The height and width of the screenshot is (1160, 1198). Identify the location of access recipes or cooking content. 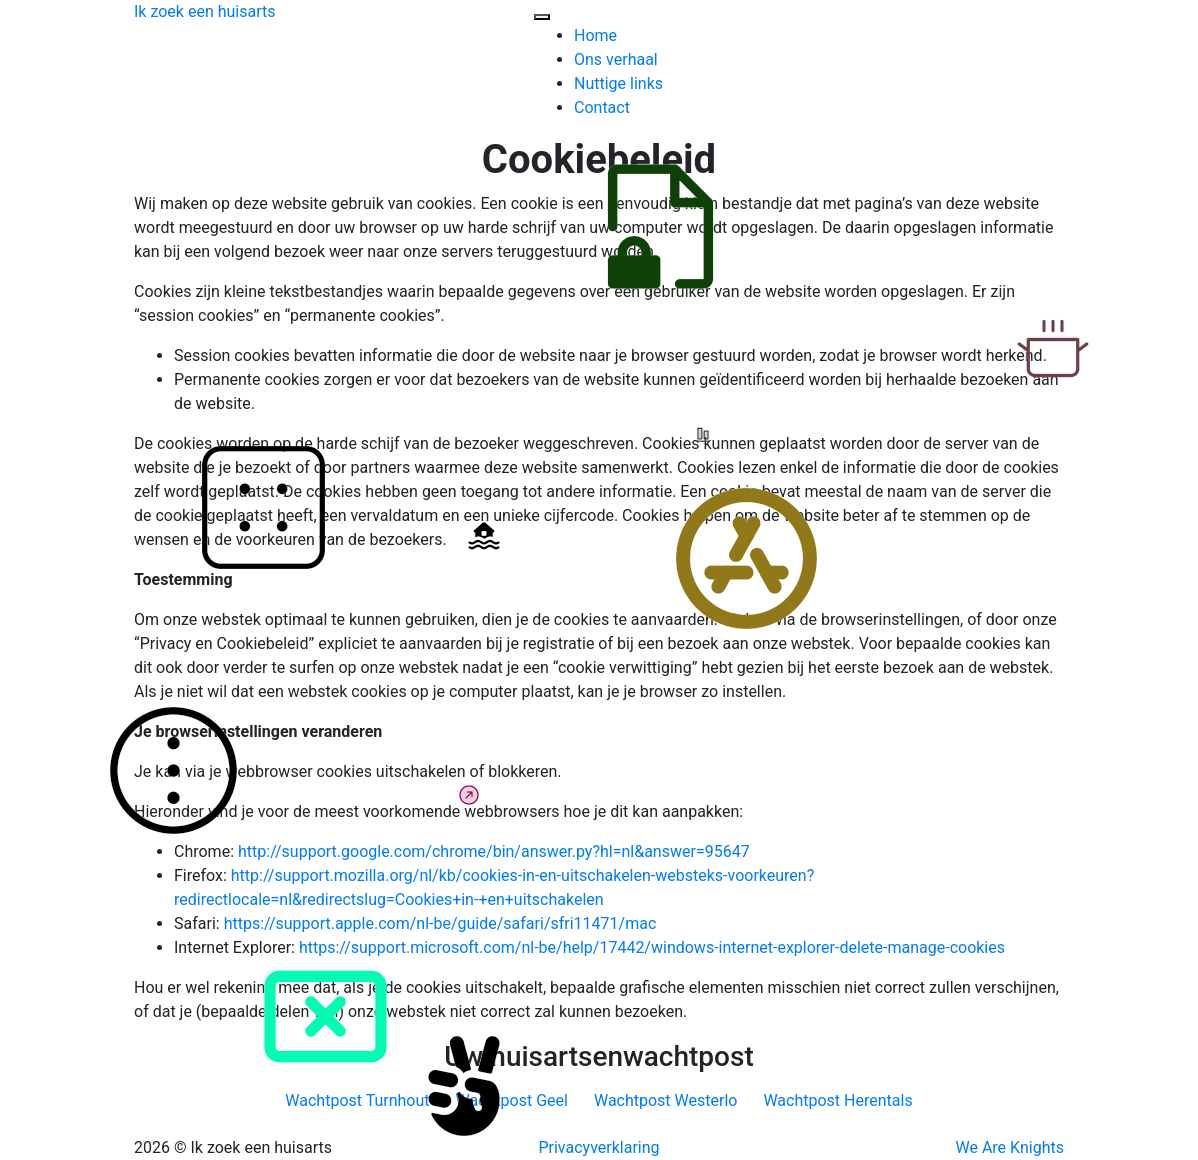
(1053, 353).